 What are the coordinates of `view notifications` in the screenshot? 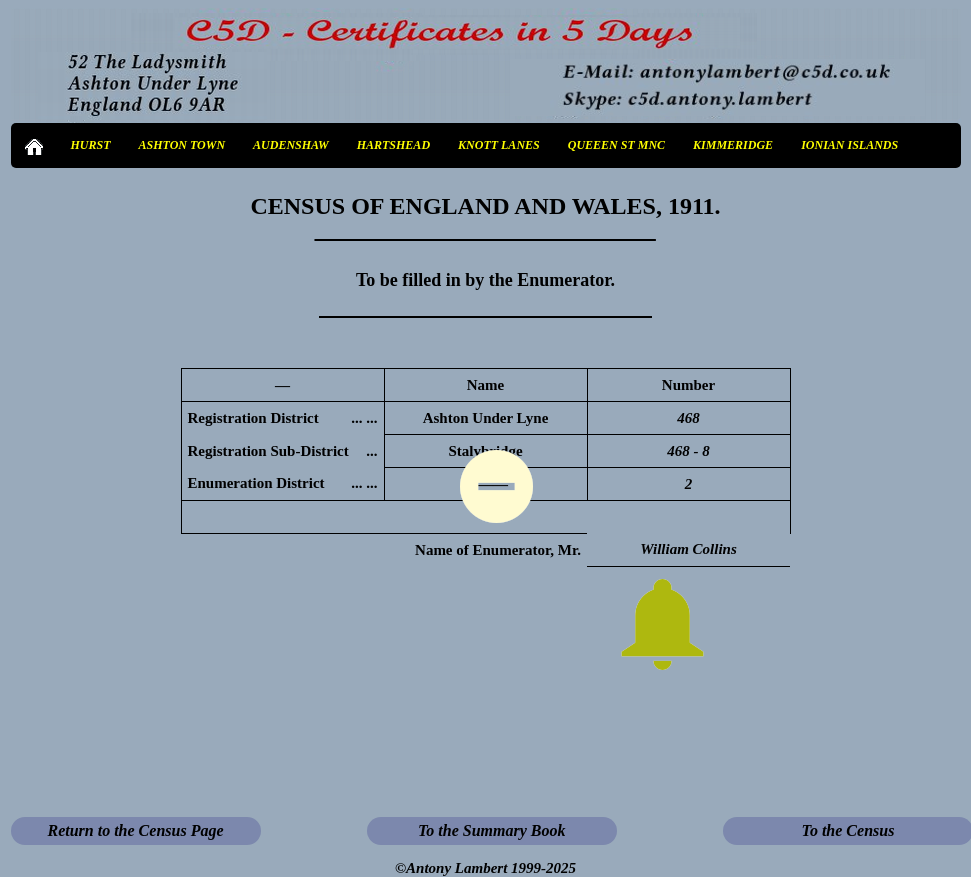 It's located at (662, 624).